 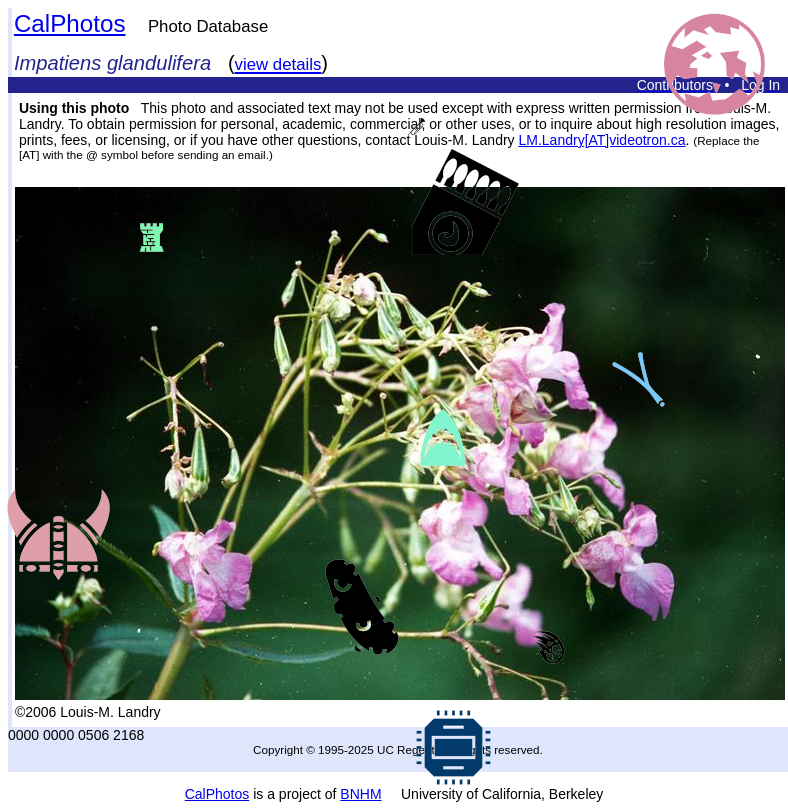 I want to click on fire or flame-related tools in a survival game, so click(x=466, y=201).